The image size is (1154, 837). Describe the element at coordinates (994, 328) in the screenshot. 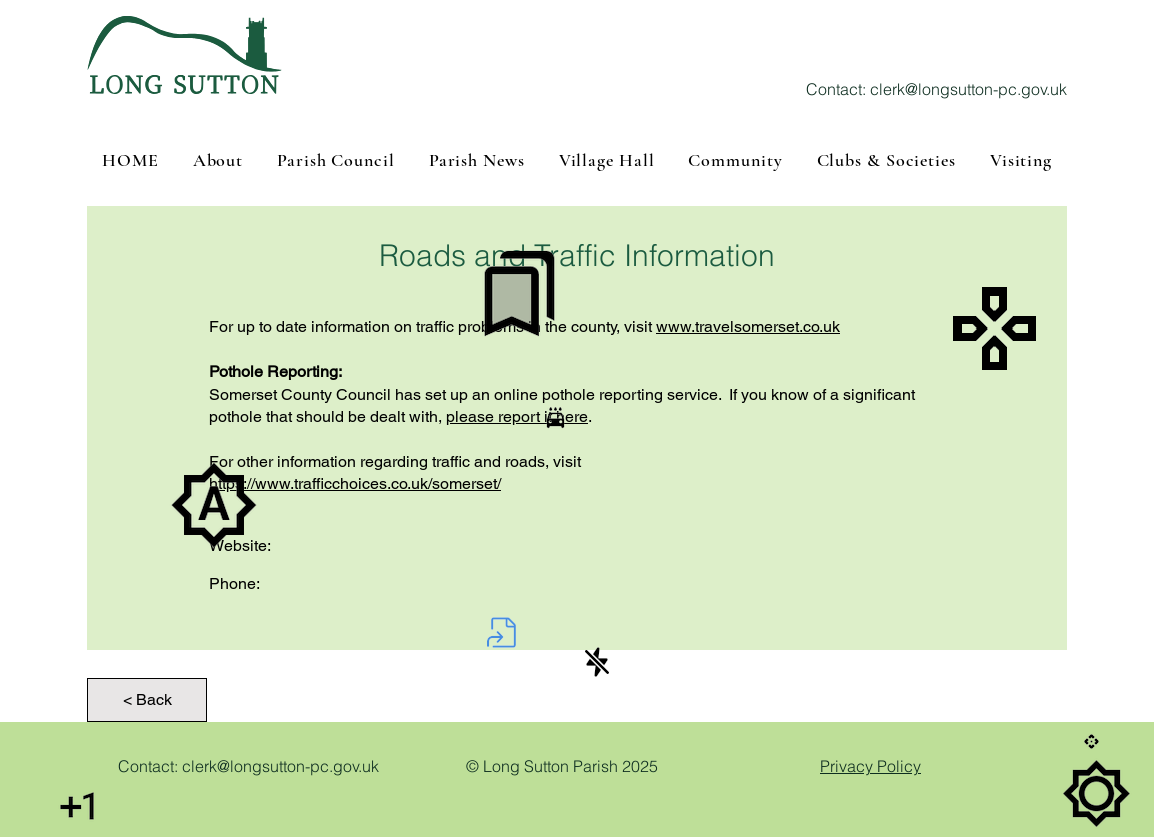

I see `access gaming features or controls` at that location.